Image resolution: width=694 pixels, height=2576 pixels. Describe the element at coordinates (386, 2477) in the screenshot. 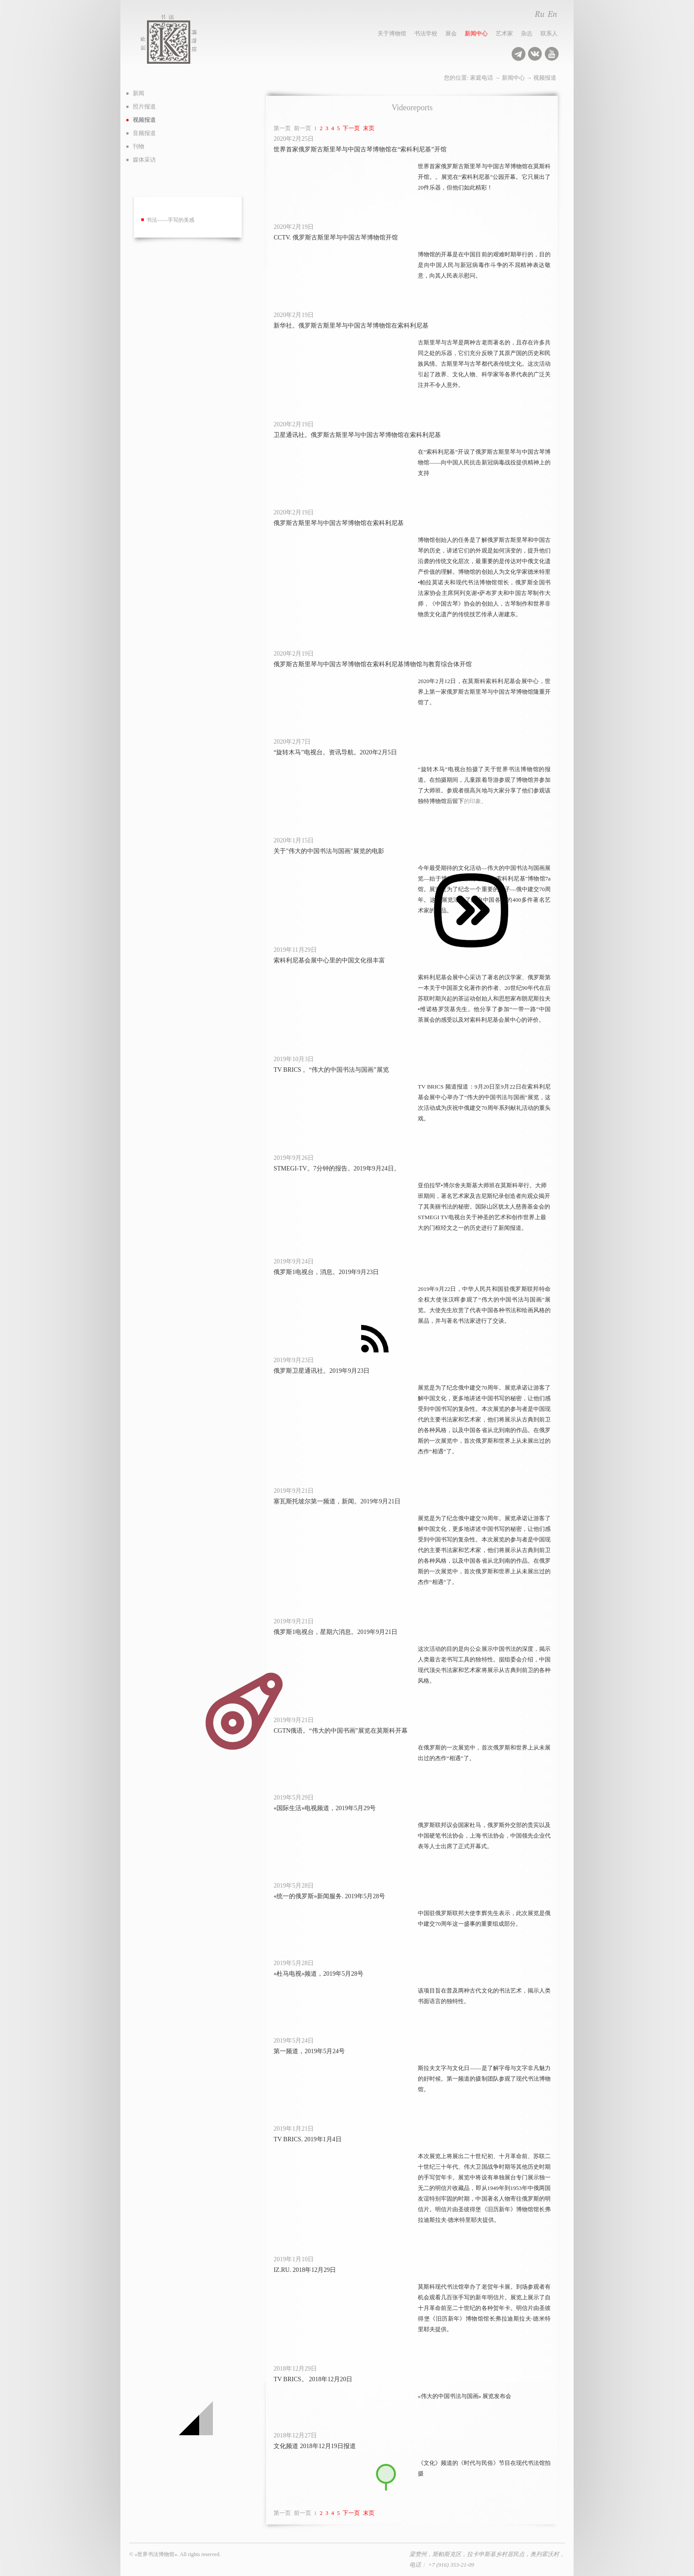

I see `select neuter or non-binary gender option` at that location.